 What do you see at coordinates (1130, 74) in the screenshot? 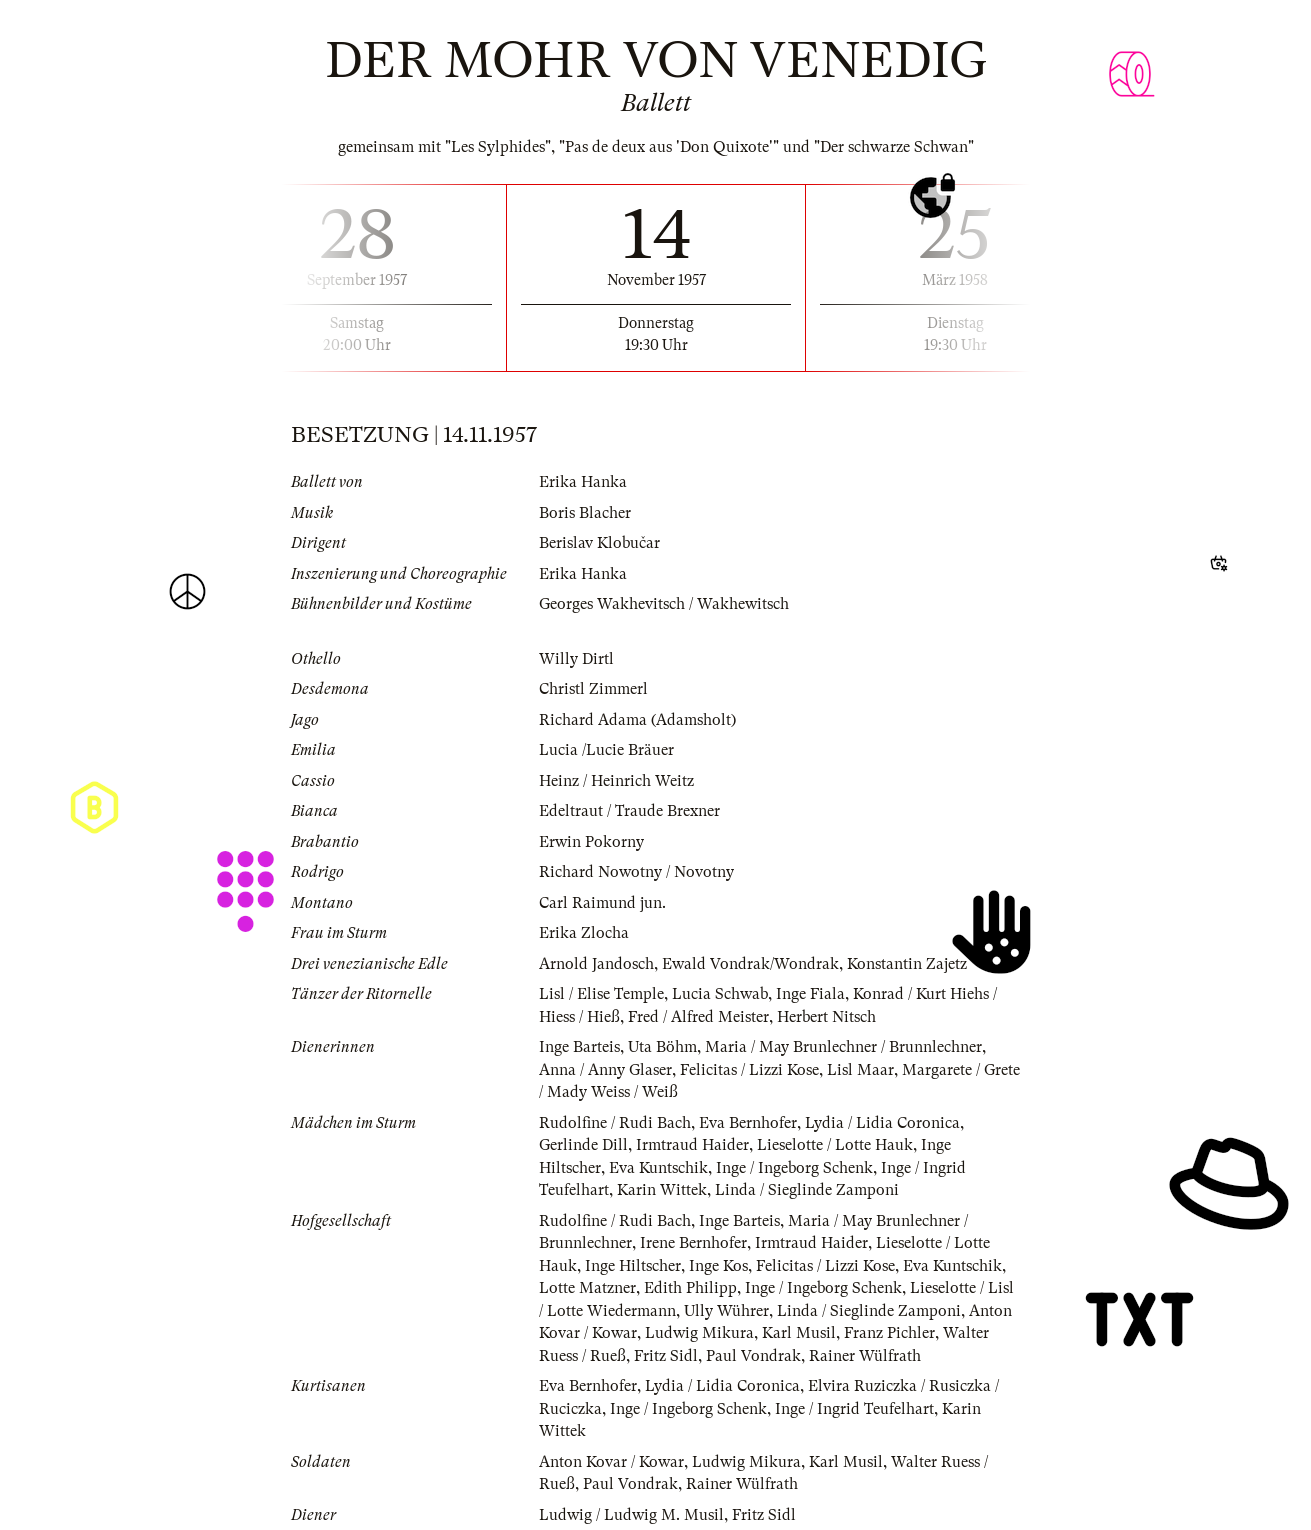
I see `view tire information or status` at bounding box center [1130, 74].